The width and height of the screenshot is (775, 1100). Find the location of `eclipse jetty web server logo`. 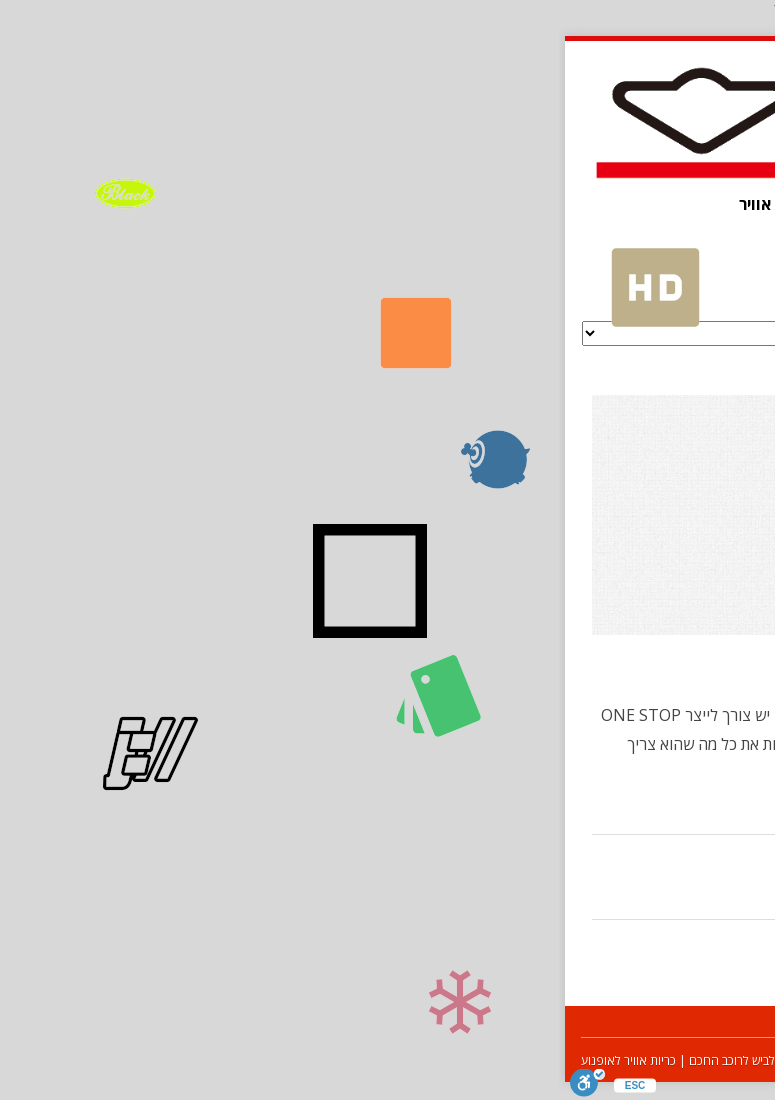

eclipse jetty web server logo is located at coordinates (150, 753).